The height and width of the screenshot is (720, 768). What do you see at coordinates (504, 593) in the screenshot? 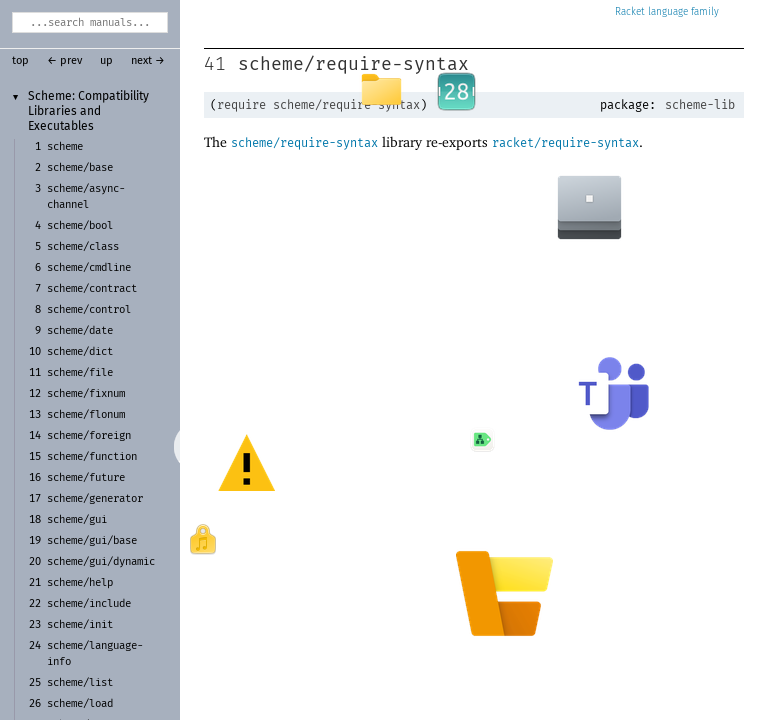
I see `open the commerce or shopping app` at bounding box center [504, 593].